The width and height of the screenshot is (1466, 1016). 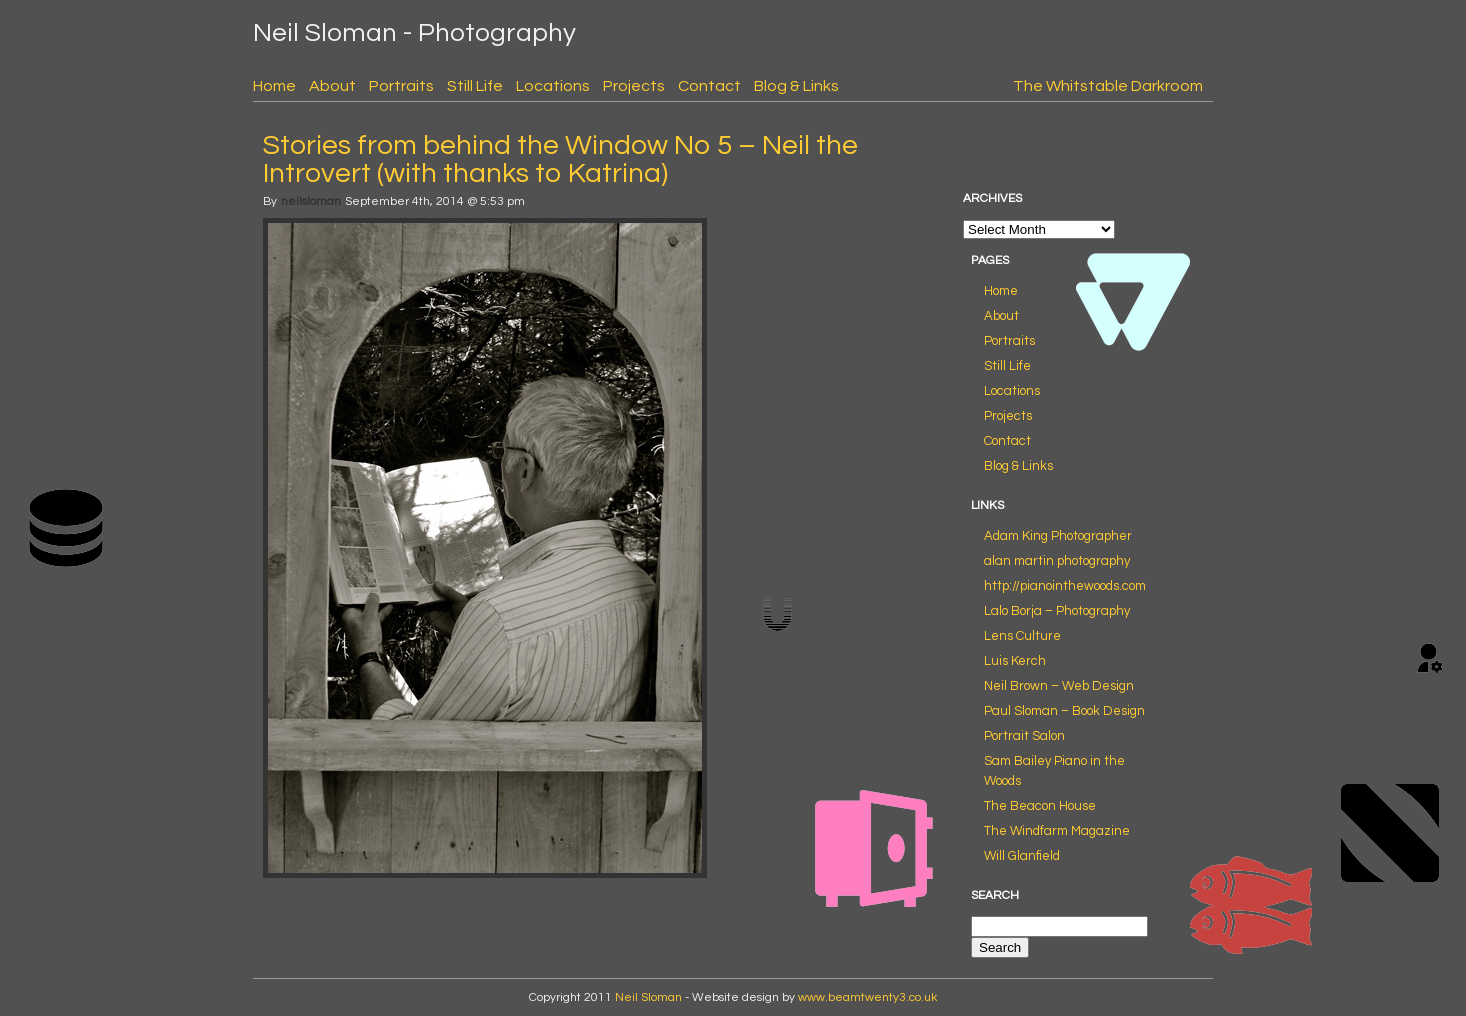 I want to click on visit the VTEX website or platform, so click(x=1133, y=302).